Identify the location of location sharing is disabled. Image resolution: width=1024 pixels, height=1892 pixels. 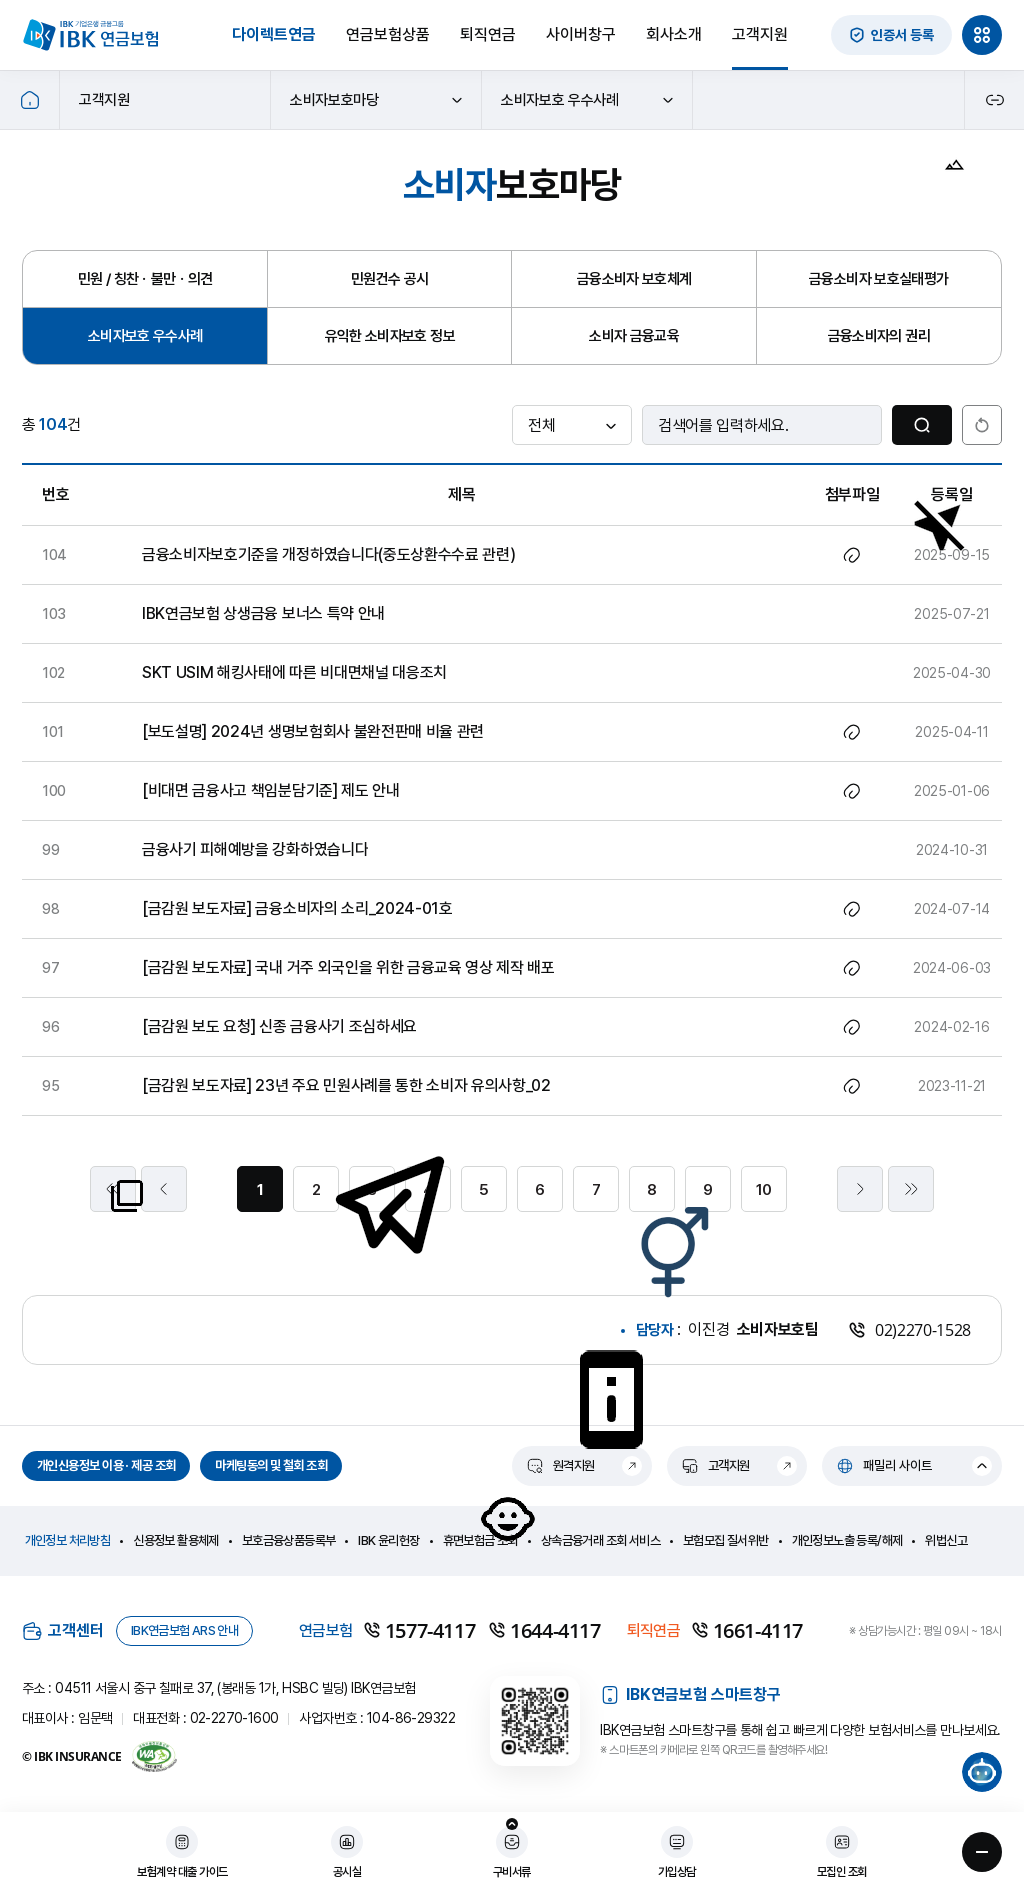
(937, 527).